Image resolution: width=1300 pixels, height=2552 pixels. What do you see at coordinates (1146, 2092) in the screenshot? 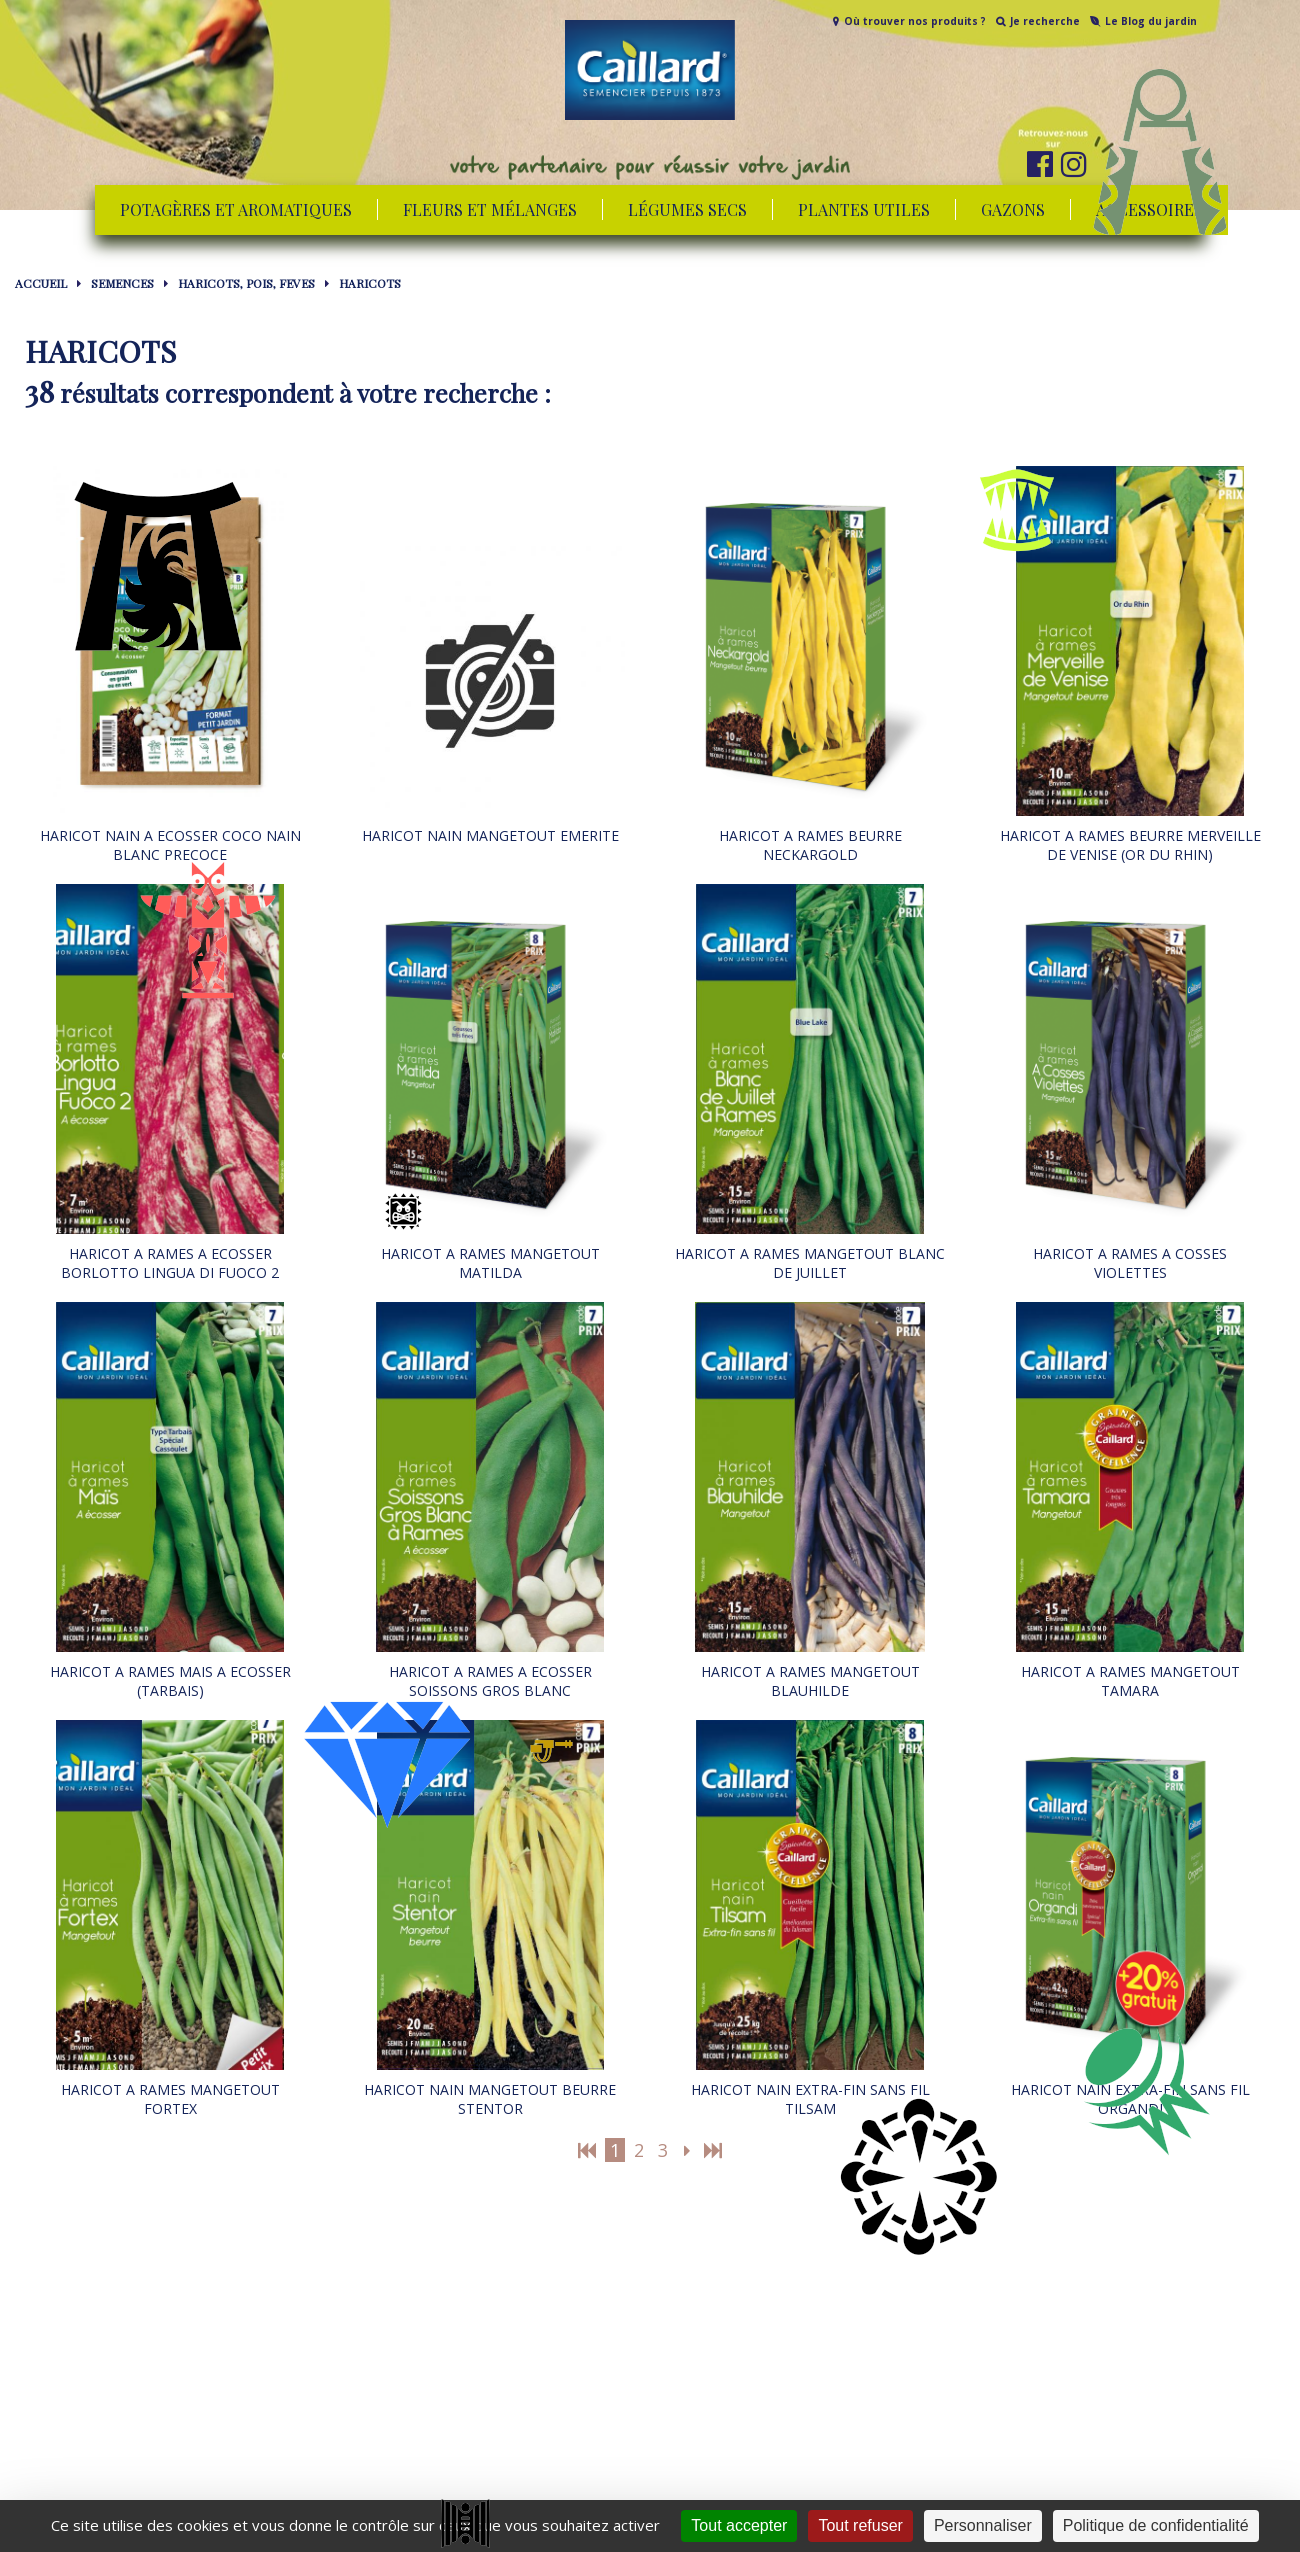
I see `protect or defend eggs in a game` at bounding box center [1146, 2092].